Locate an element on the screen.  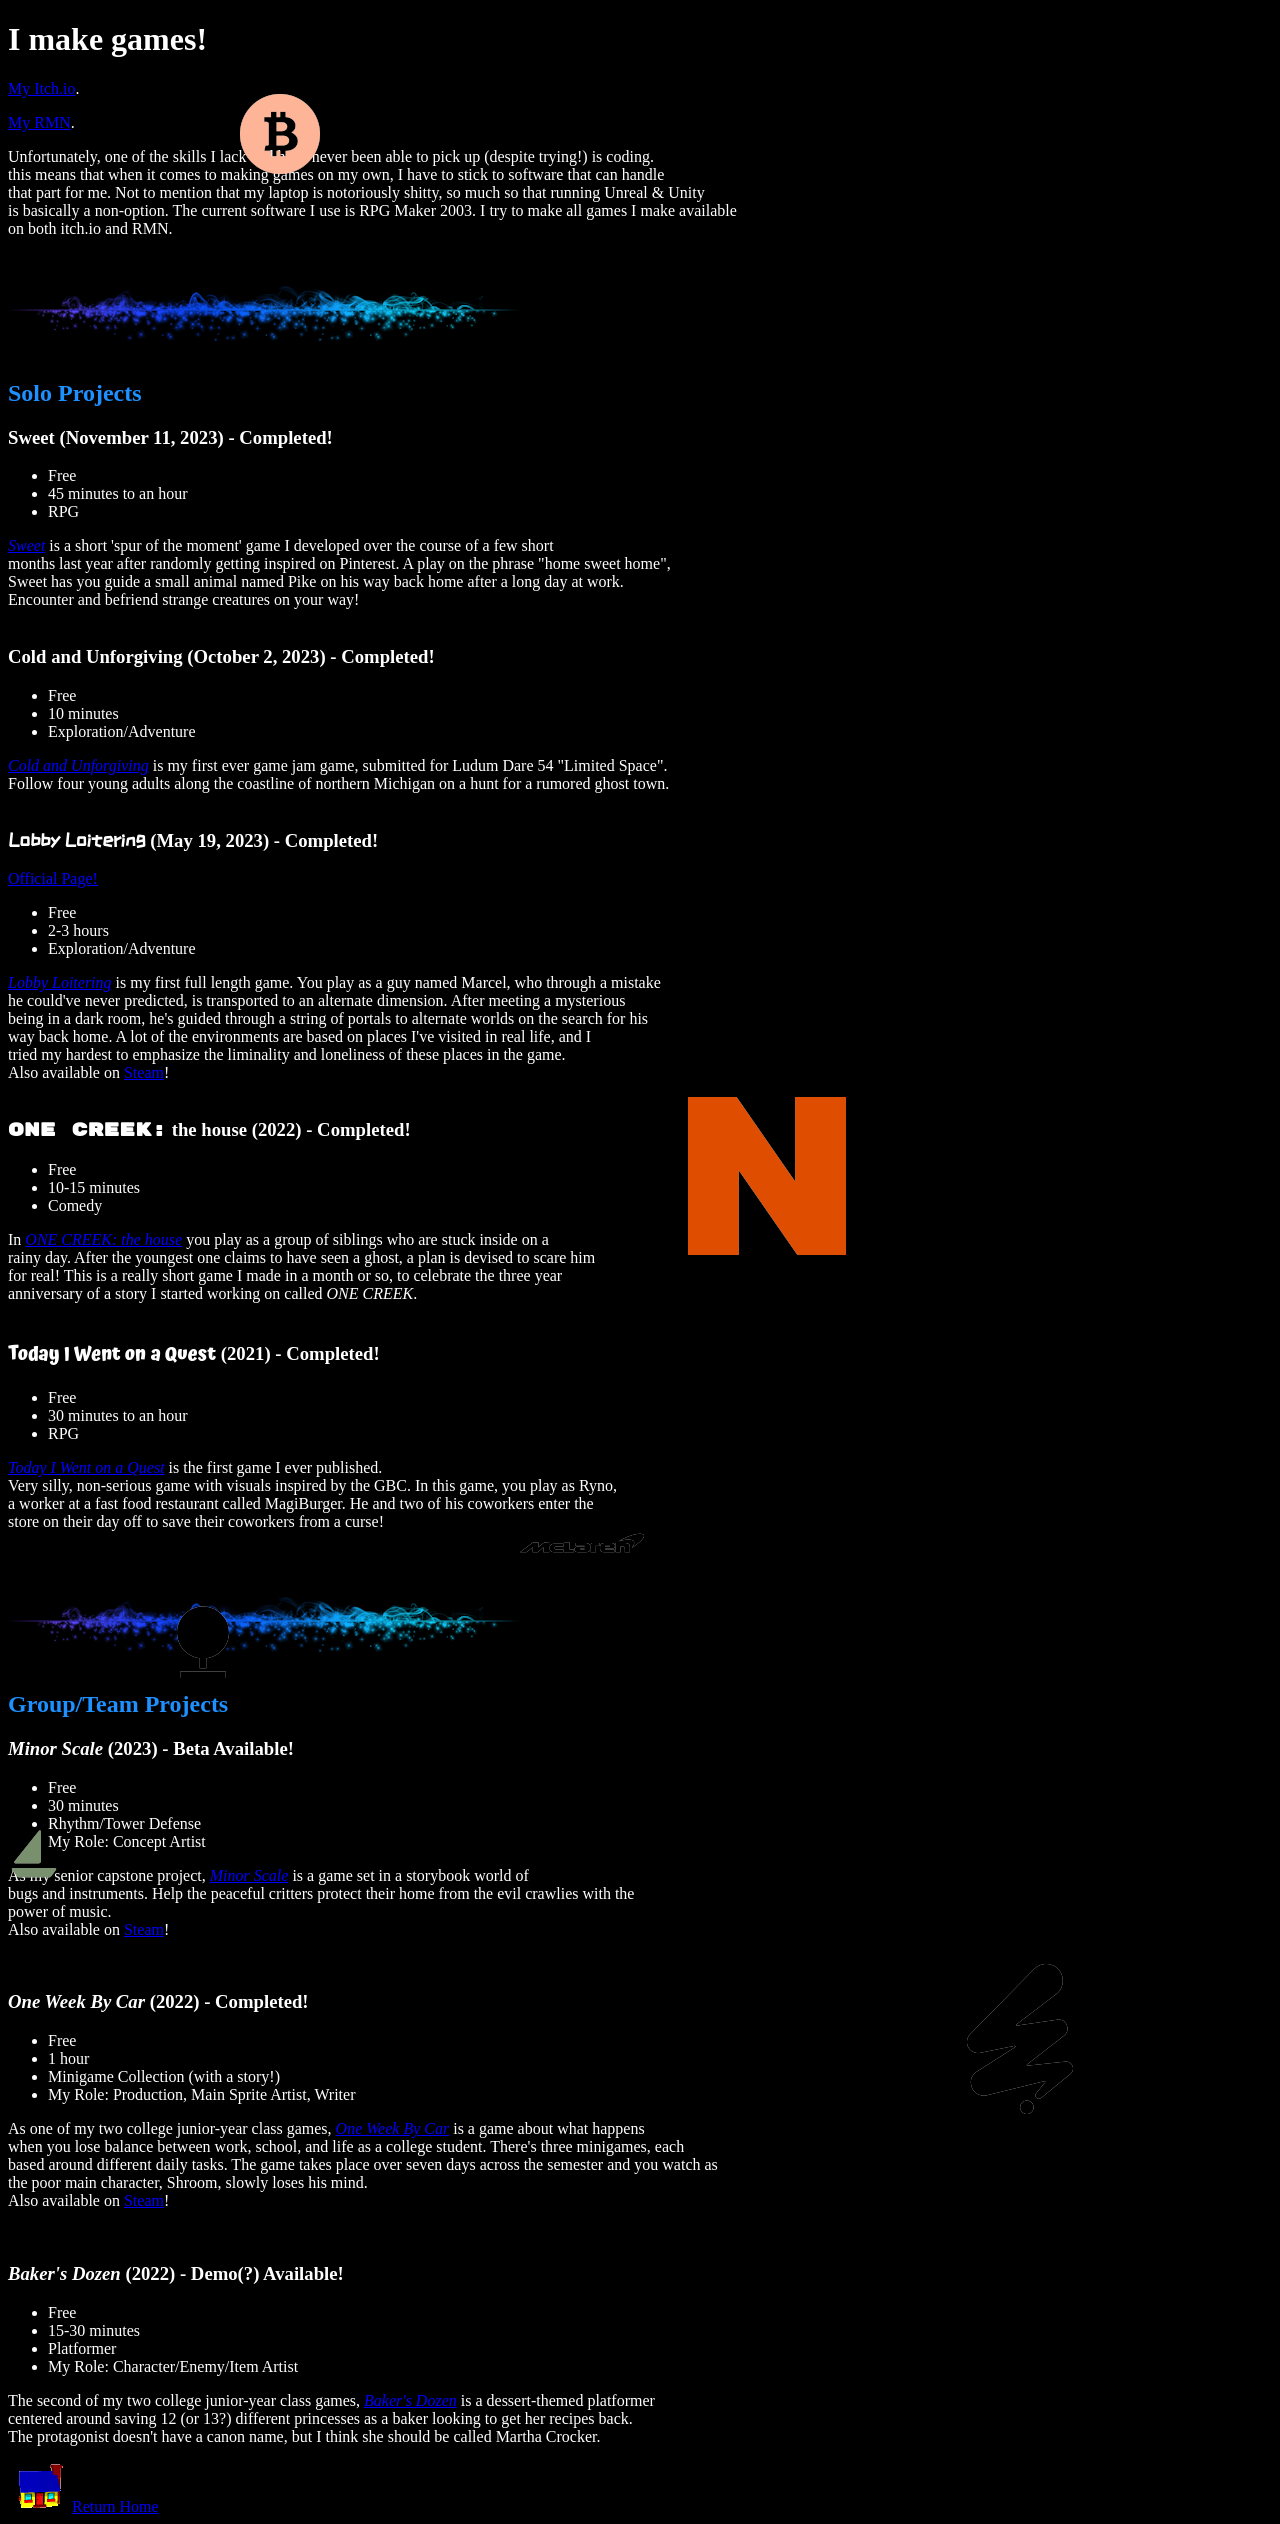
open Naver app is located at coordinates (767, 1176).